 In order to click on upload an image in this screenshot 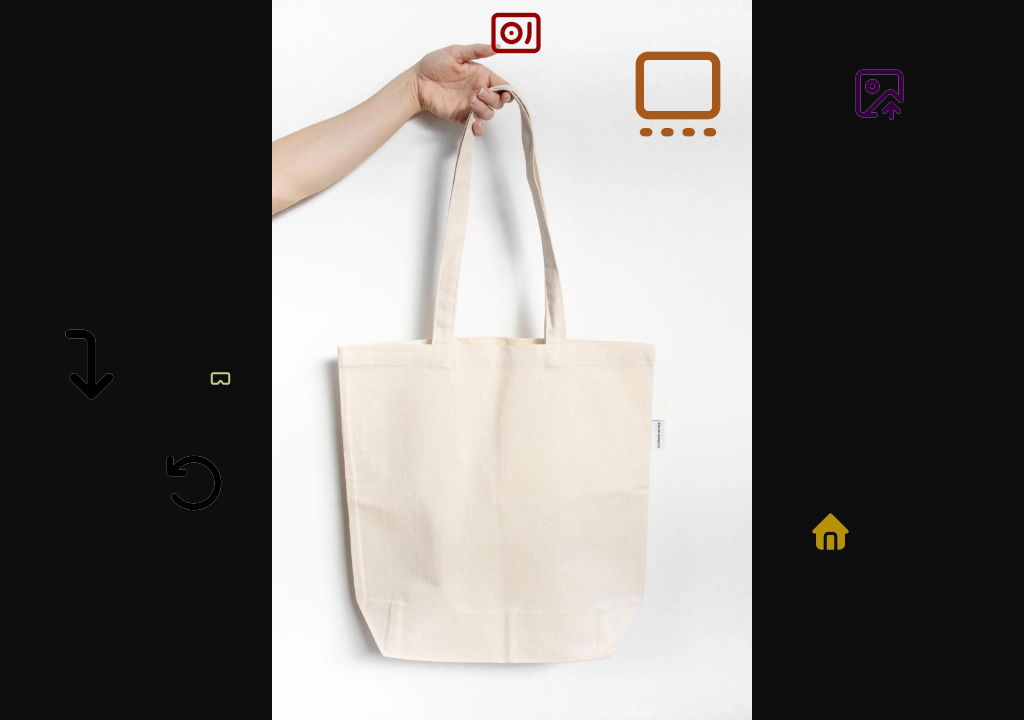, I will do `click(879, 93)`.